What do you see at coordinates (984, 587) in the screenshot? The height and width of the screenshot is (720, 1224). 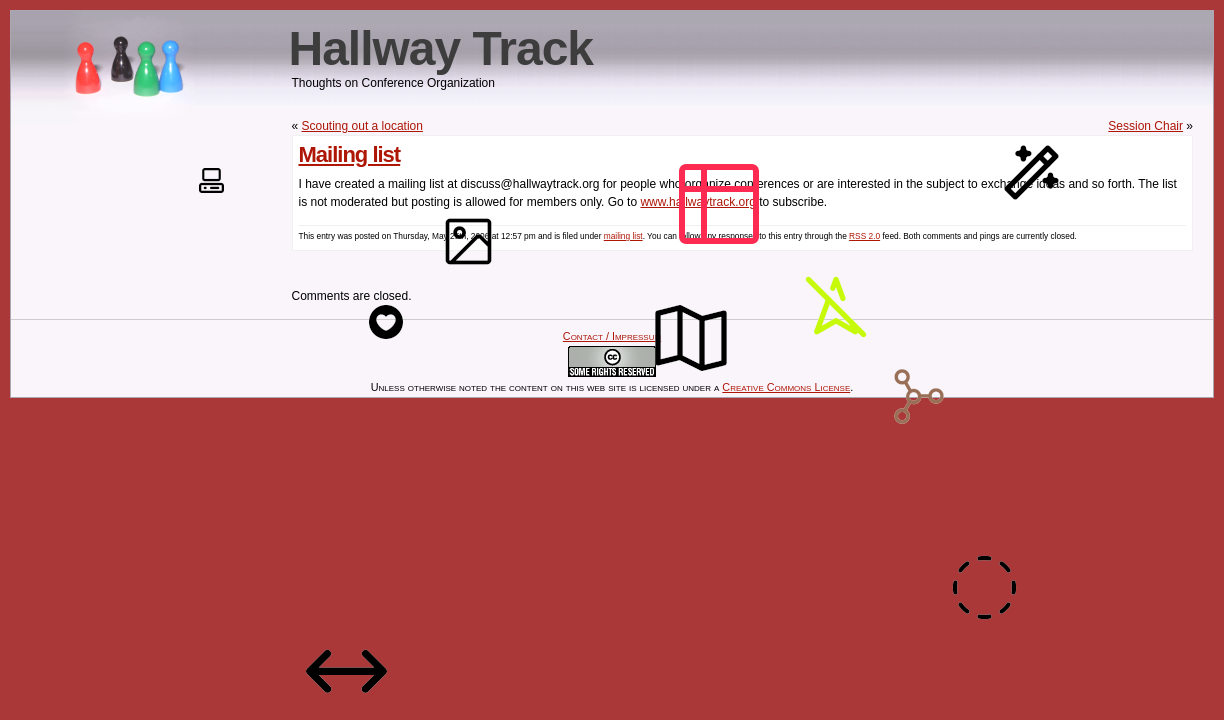 I see `create a new draft issue` at bounding box center [984, 587].